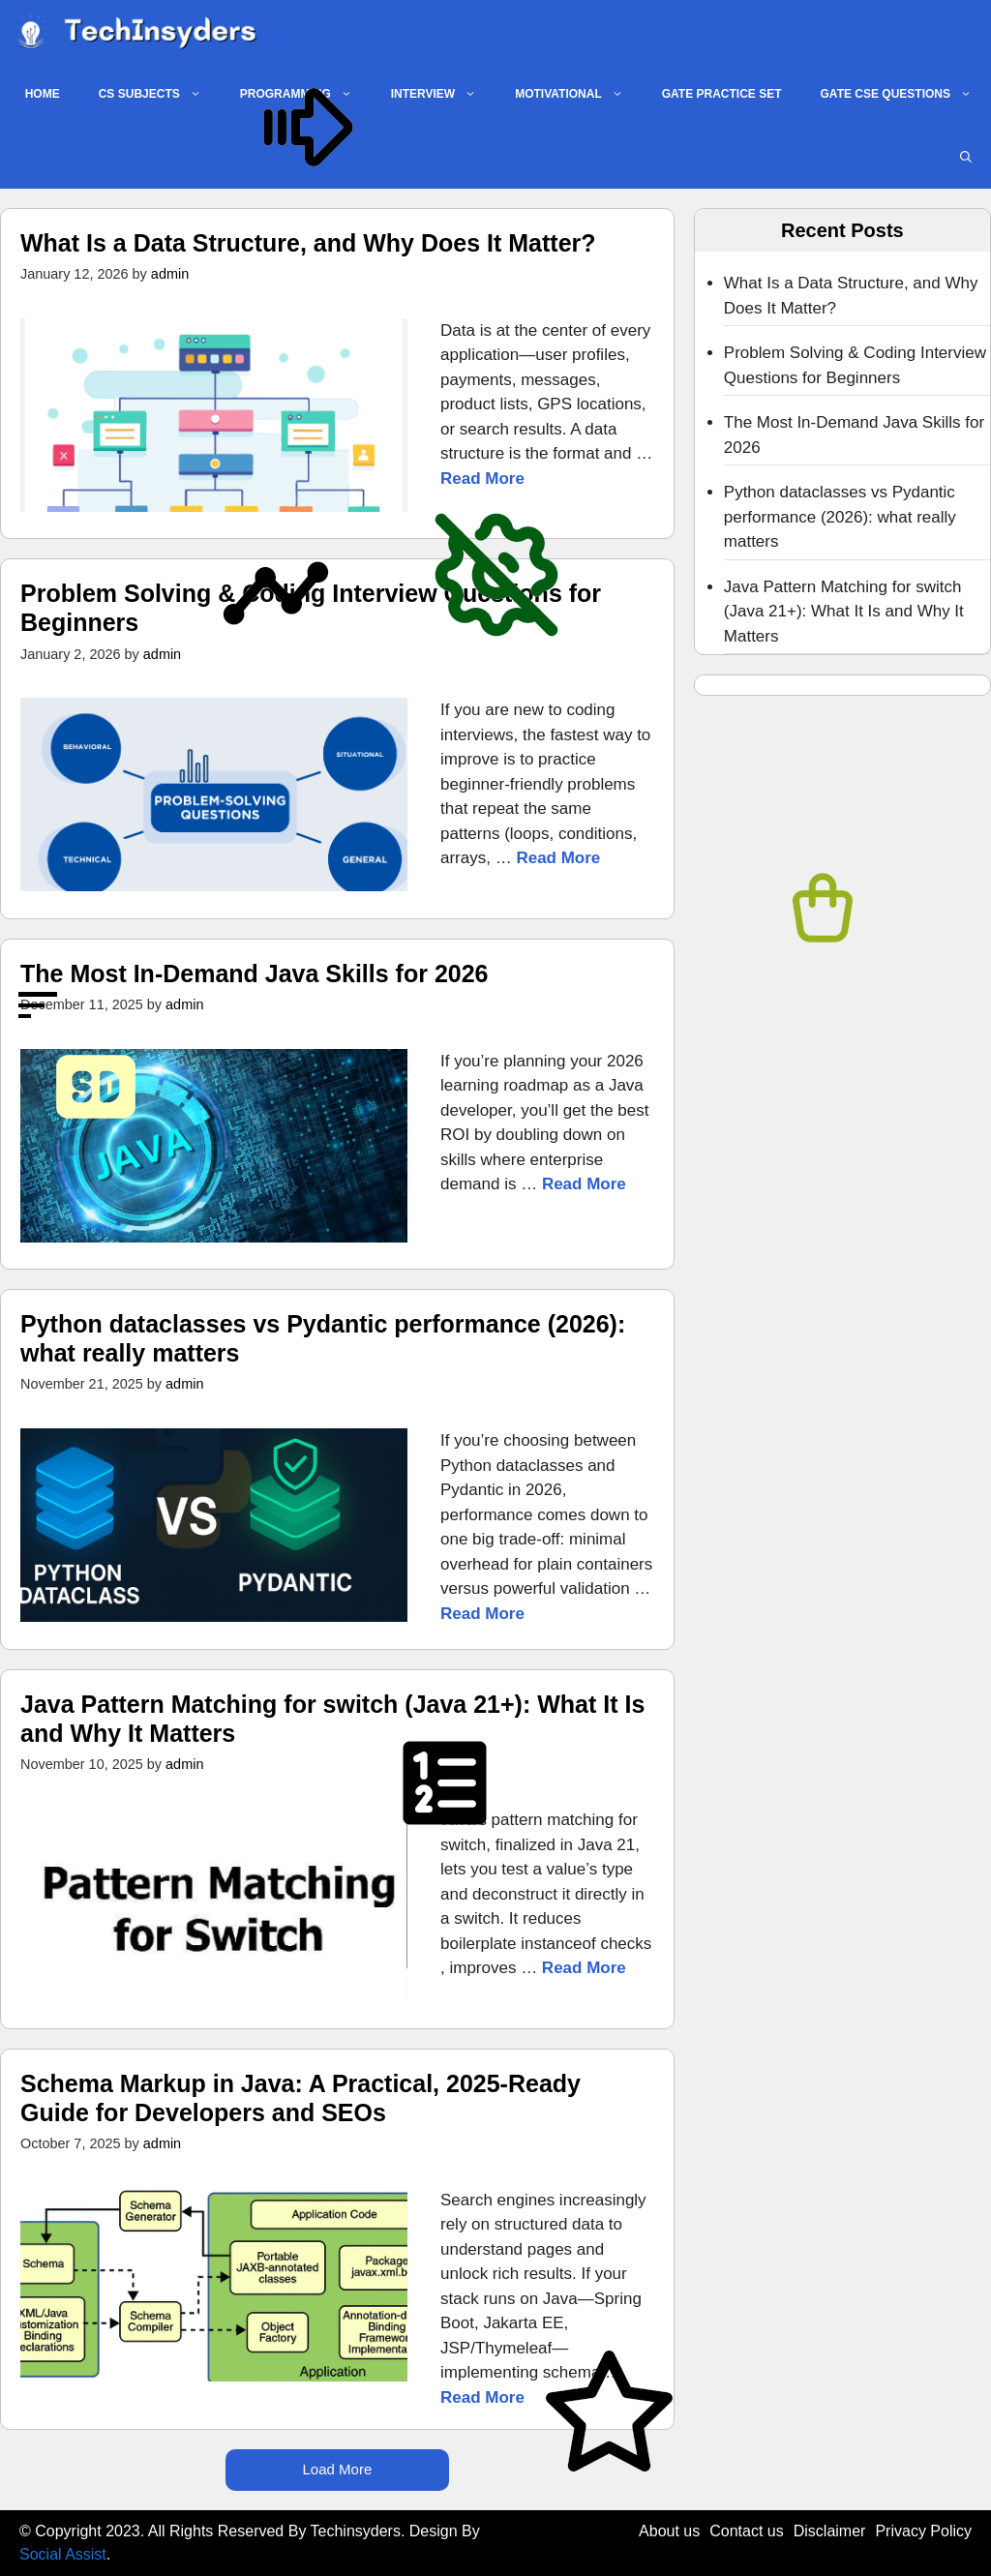  Describe the element at coordinates (823, 908) in the screenshot. I see `view your shopping bag` at that location.